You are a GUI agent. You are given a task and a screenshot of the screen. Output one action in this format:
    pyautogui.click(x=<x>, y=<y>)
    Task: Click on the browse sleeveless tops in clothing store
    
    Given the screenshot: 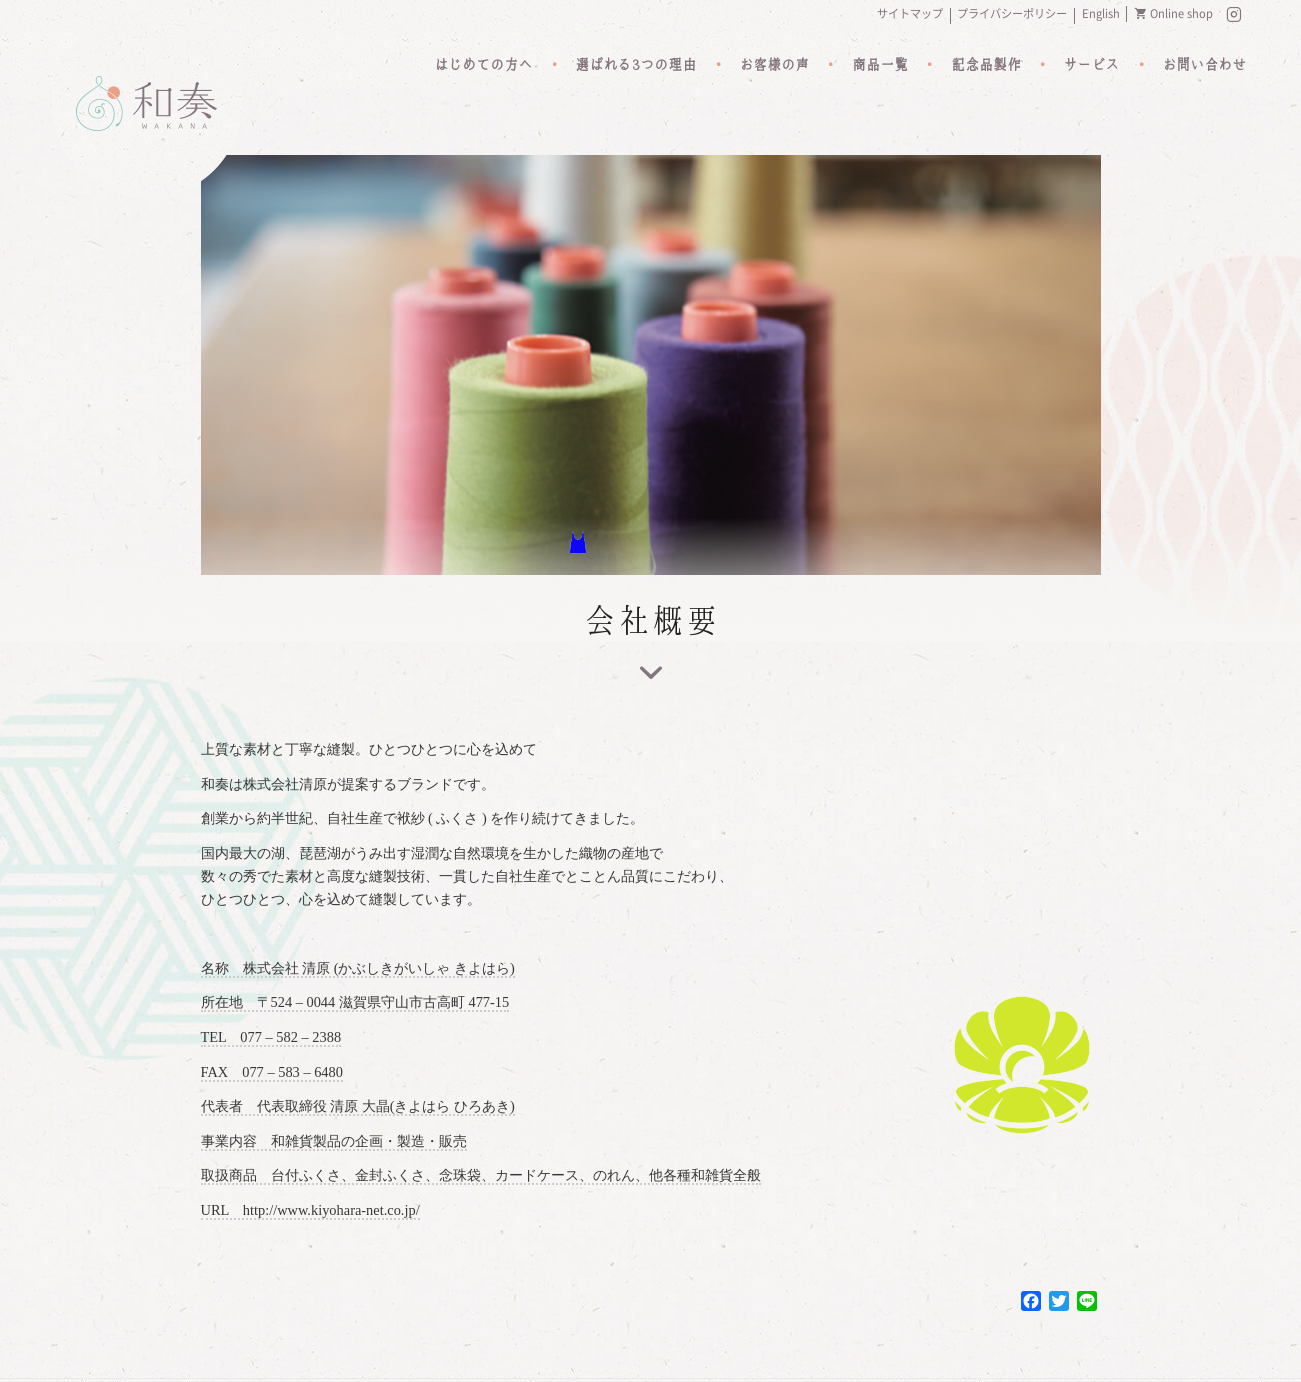 What is the action you would take?
    pyautogui.click(x=578, y=543)
    